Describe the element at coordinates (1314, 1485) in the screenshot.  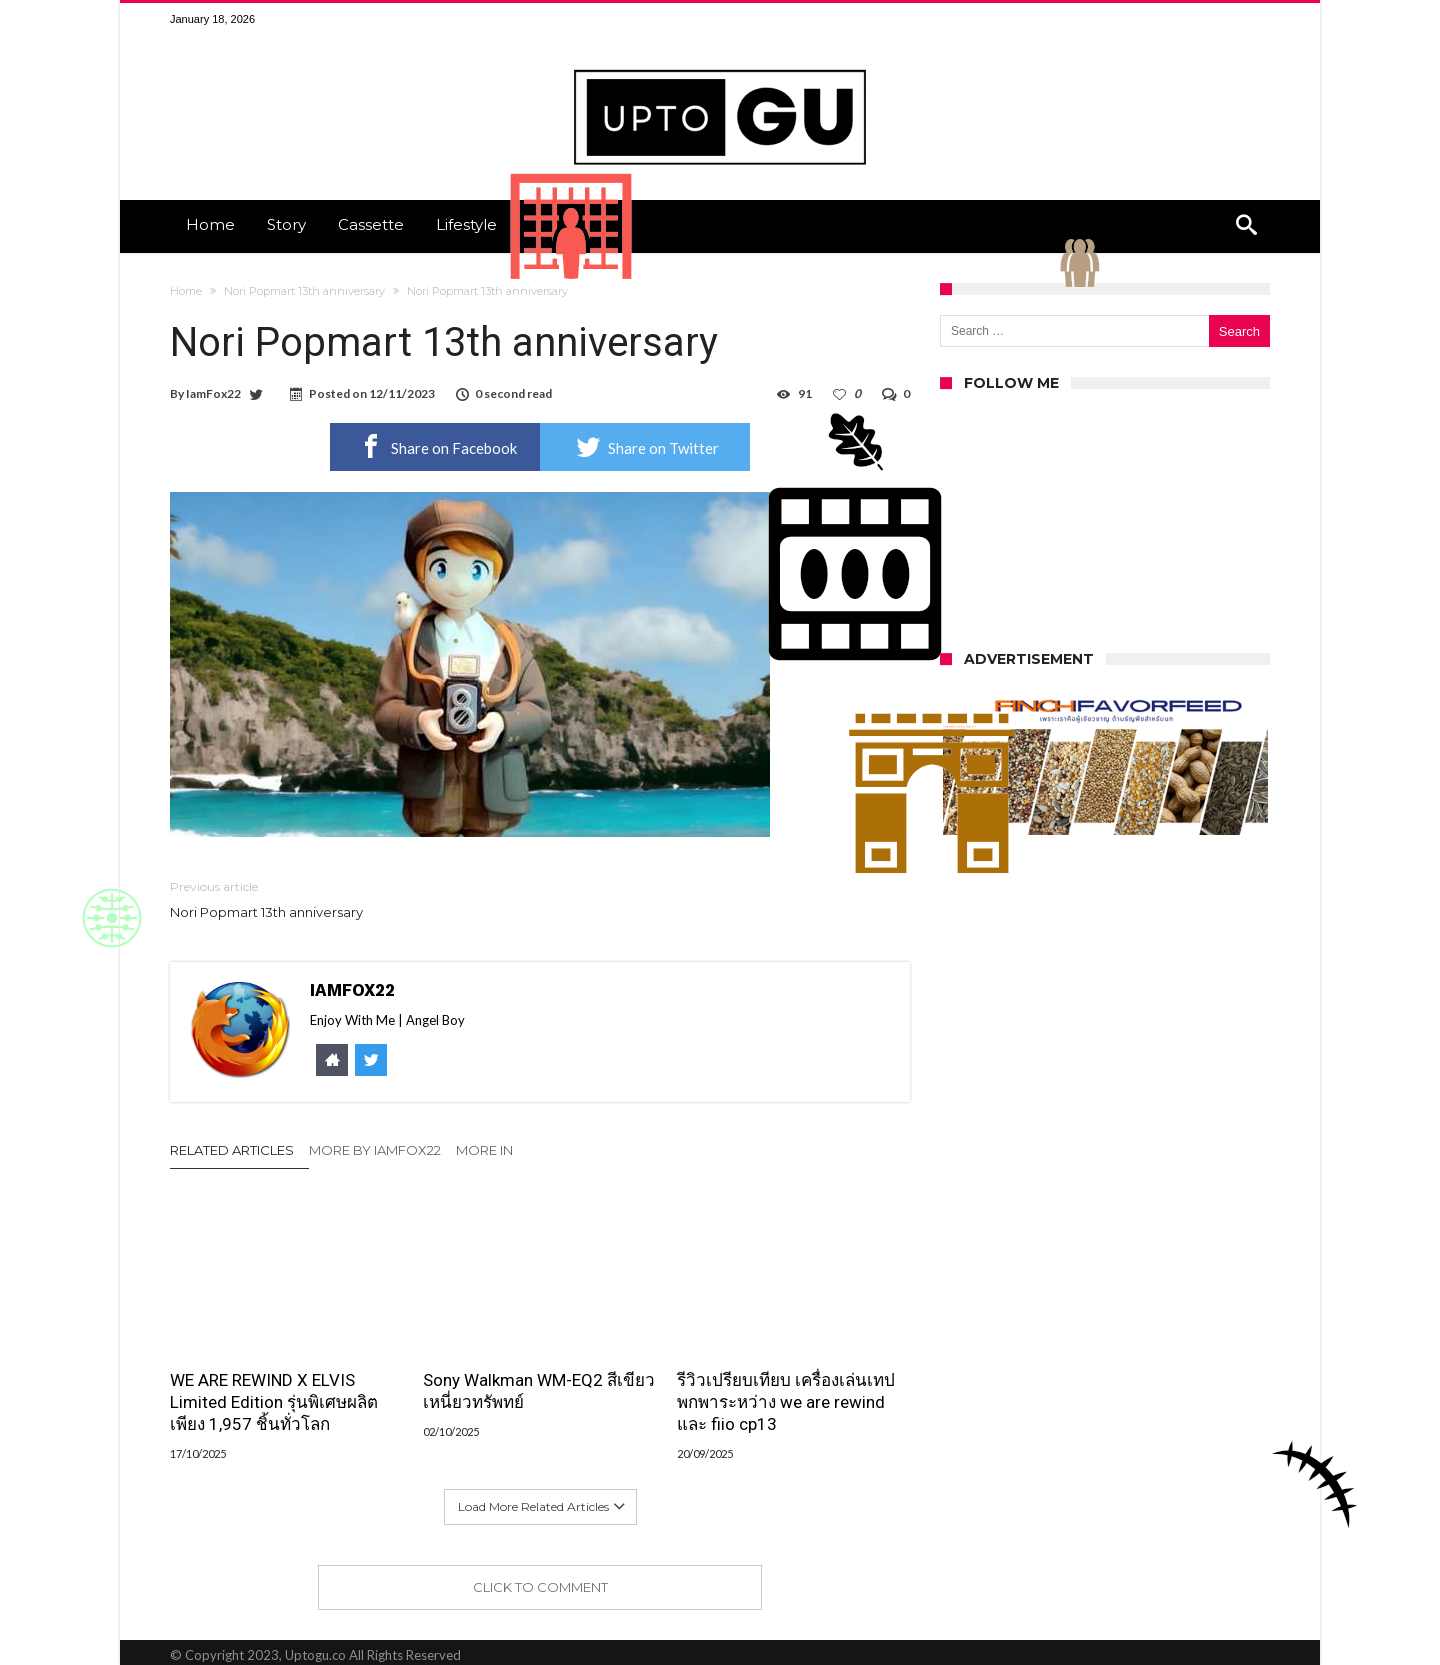
I see `indicates damage or injury status in a game` at that location.